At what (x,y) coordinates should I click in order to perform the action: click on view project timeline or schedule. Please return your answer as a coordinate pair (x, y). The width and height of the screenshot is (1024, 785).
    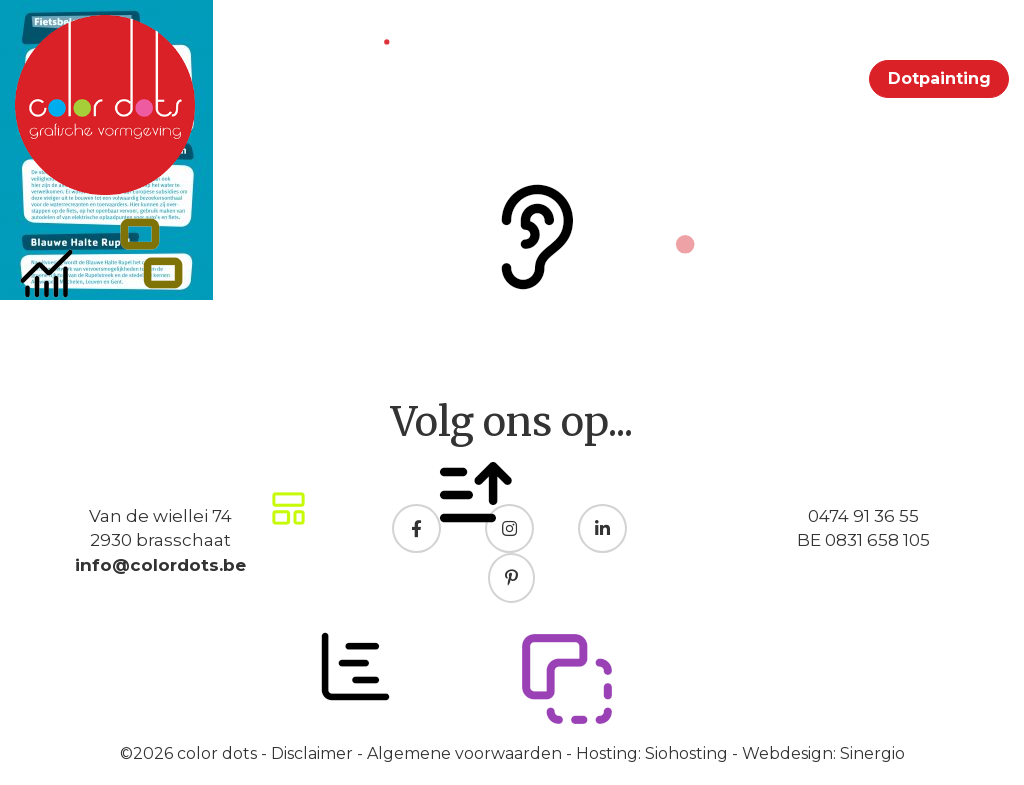
    Looking at the image, I should click on (355, 666).